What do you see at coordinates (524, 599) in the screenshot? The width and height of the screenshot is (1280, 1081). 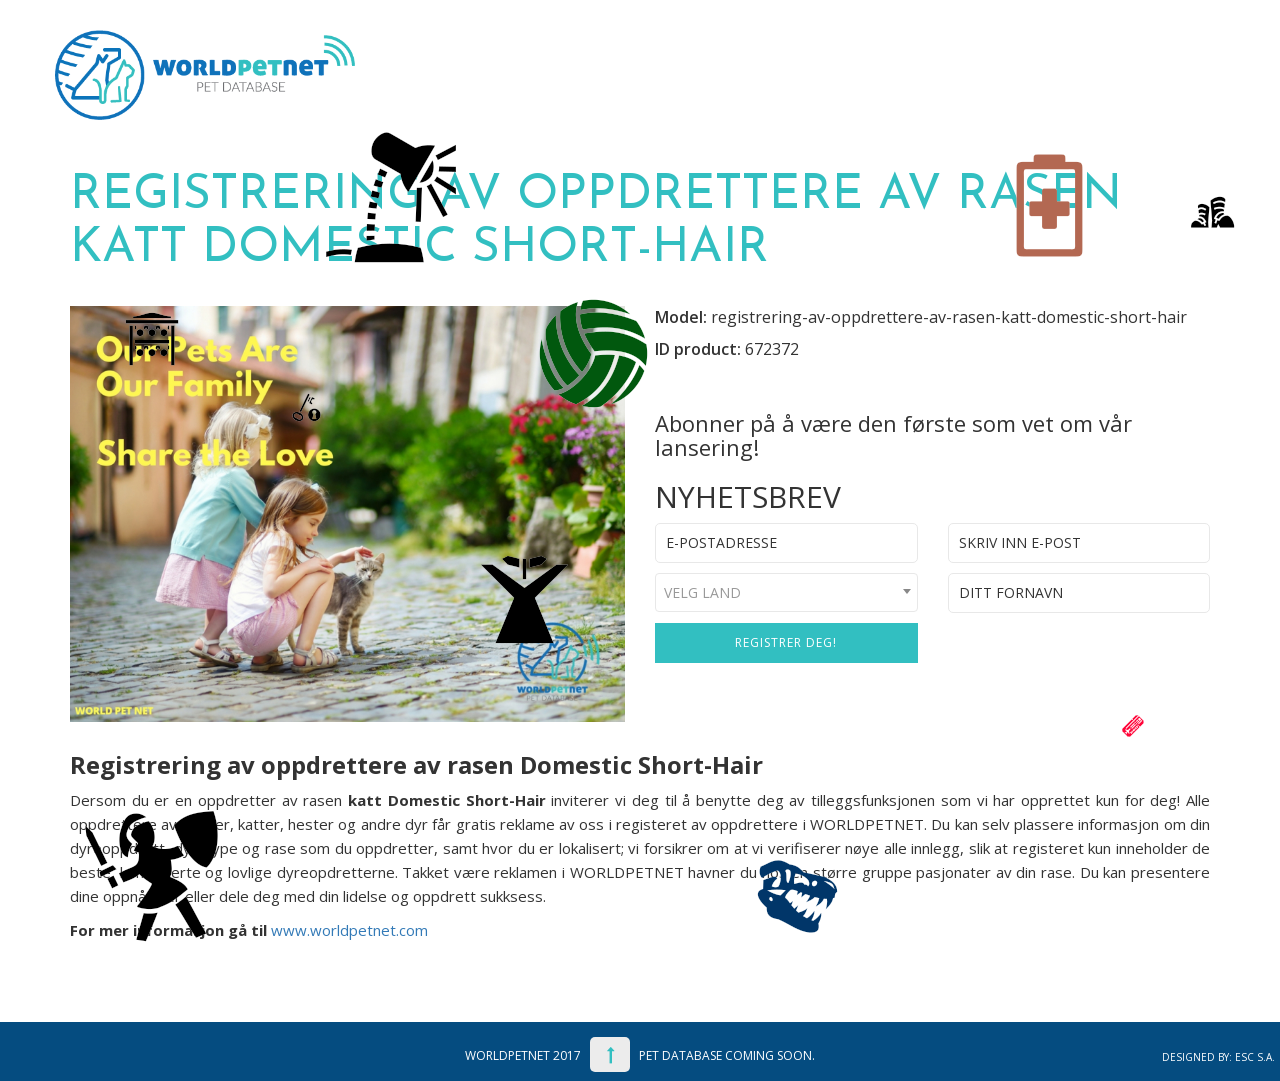 I see `indicates a decision point or branching path` at bounding box center [524, 599].